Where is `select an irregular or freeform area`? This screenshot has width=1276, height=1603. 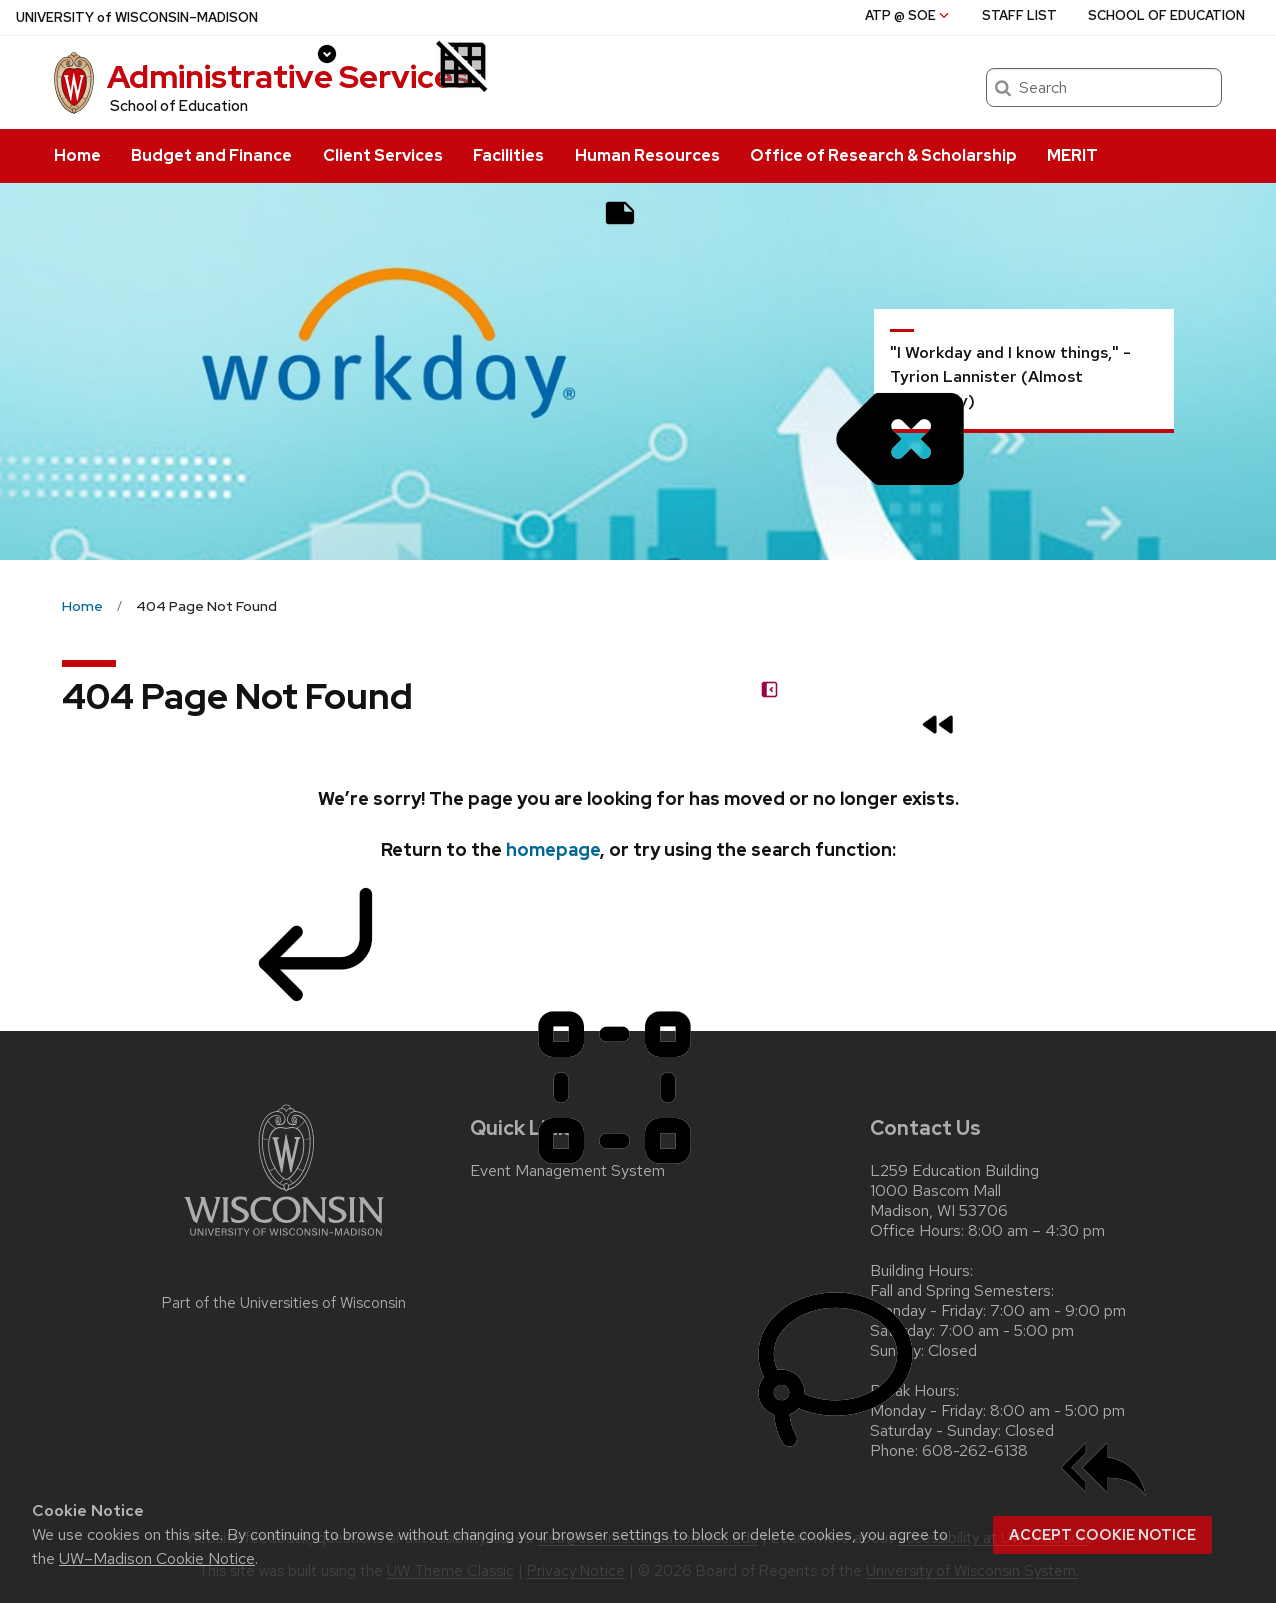
select an irregular or freeform area is located at coordinates (835, 1369).